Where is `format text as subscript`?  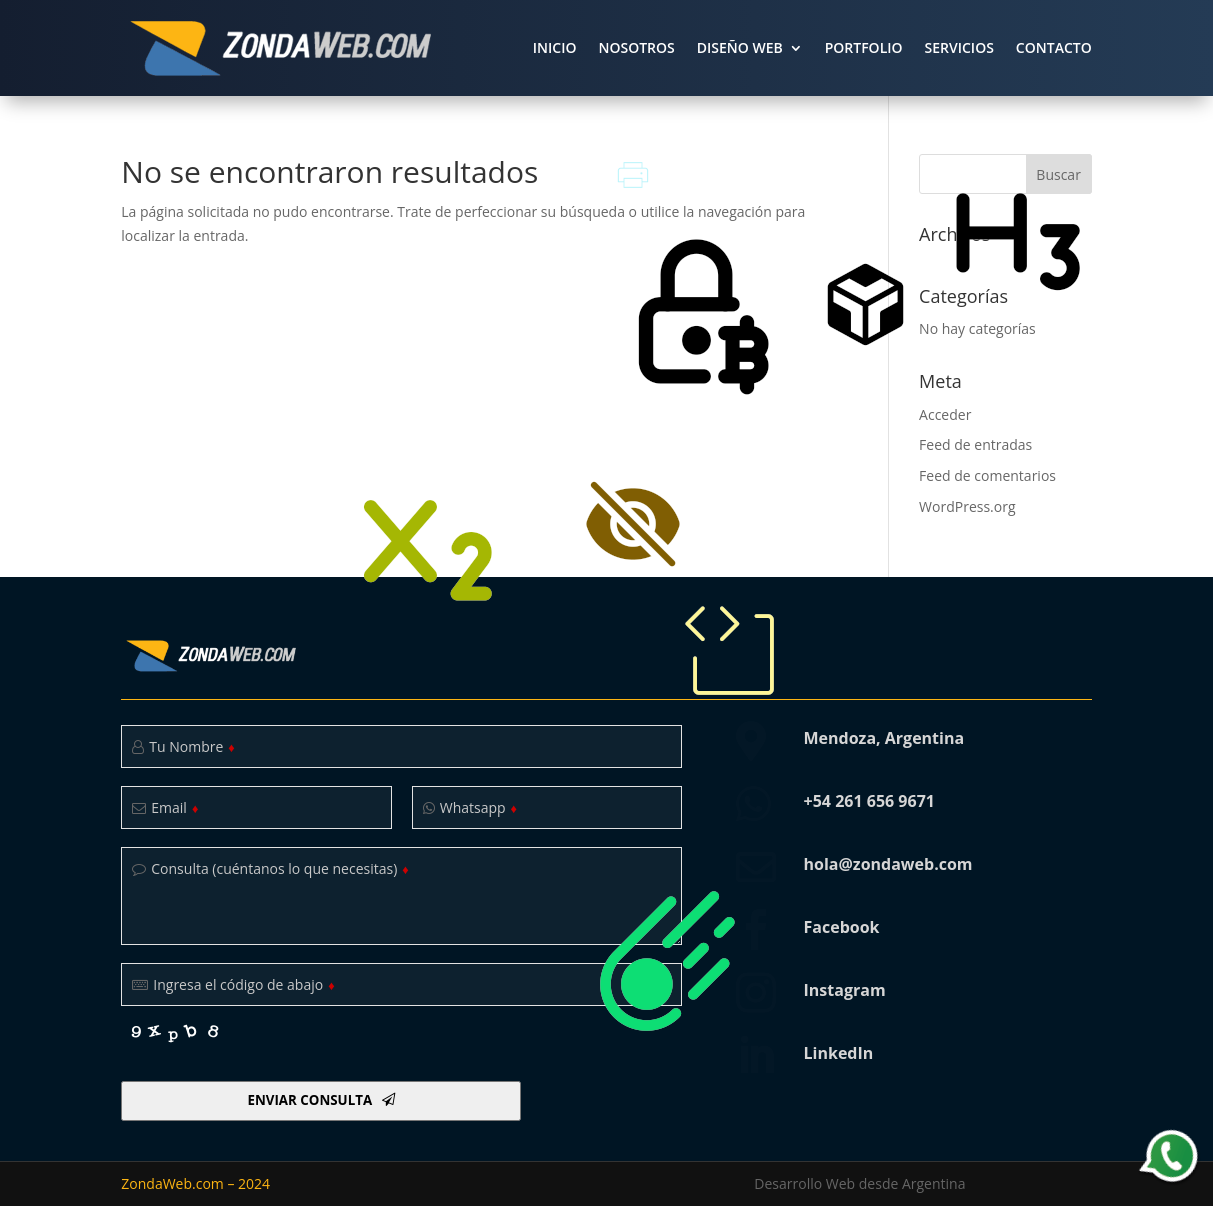 format text as subscript is located at coordinates (421, 548).